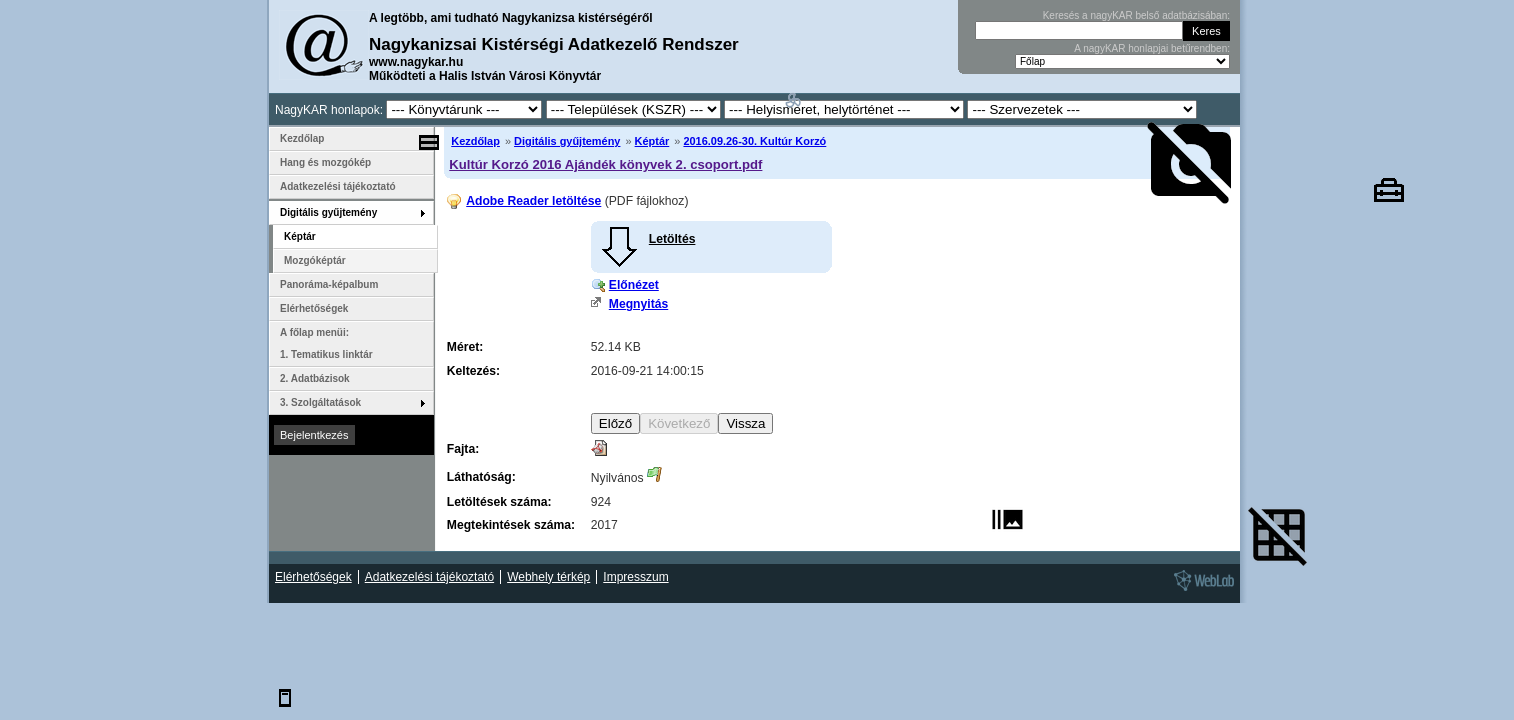  What do you see at coordinates (1007, 519) in the screenshot?
I see `enable burst mode for rapid photo capture` at bounding box center [1007, 519].